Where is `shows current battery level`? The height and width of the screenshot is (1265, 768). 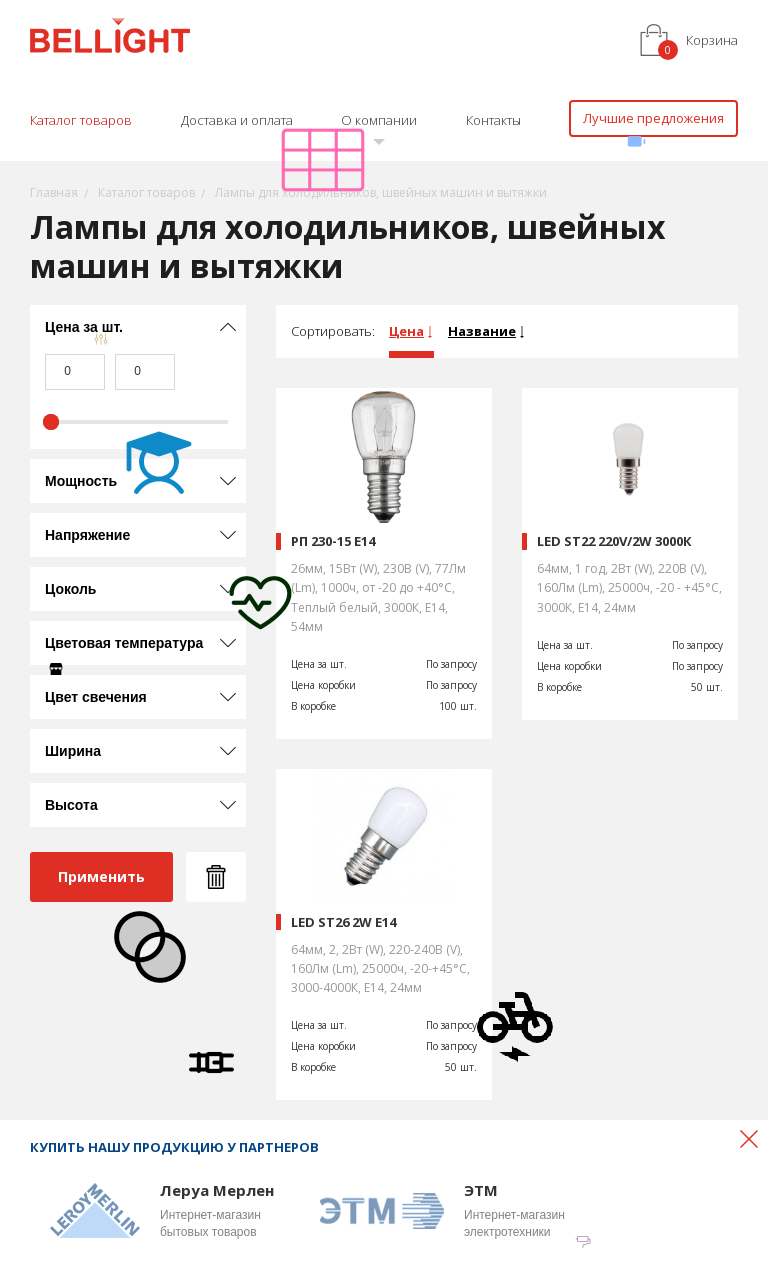 shows current battery level is located at coordinates (636, 141).